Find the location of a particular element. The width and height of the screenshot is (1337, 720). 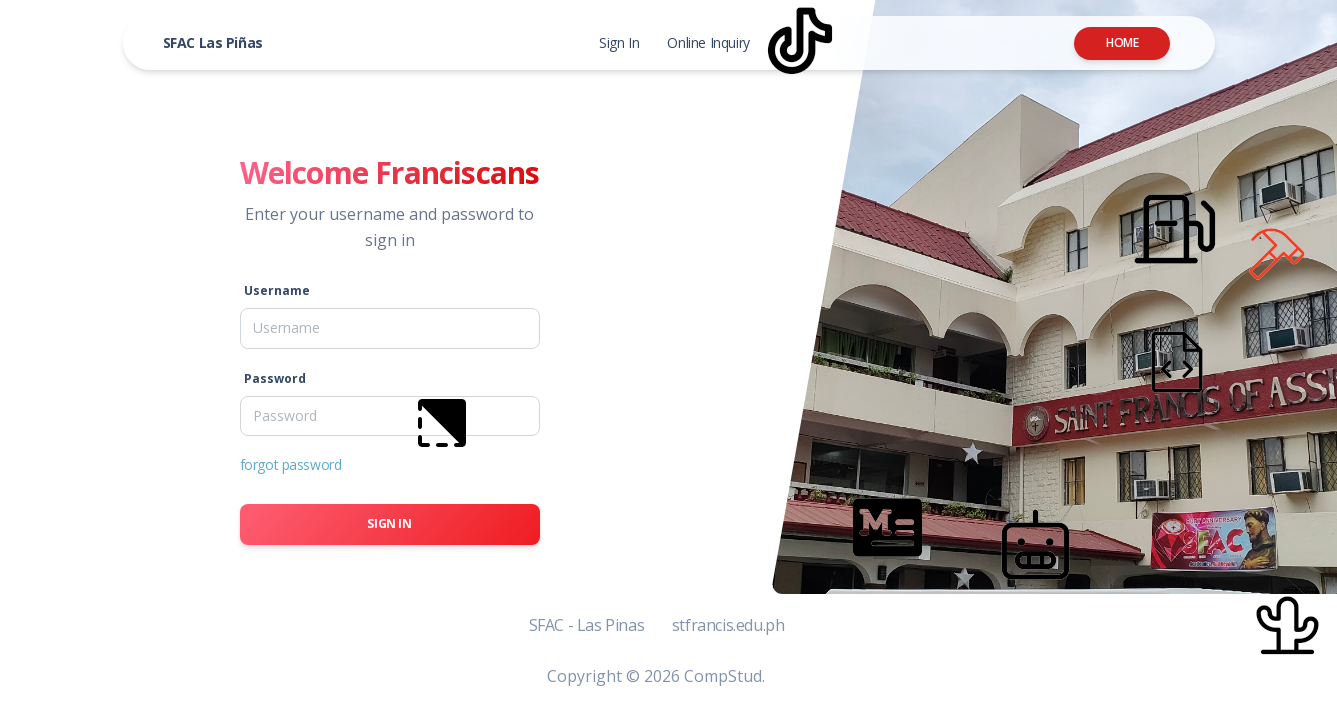

access tools or settings is located at coordinates (1274, 255).